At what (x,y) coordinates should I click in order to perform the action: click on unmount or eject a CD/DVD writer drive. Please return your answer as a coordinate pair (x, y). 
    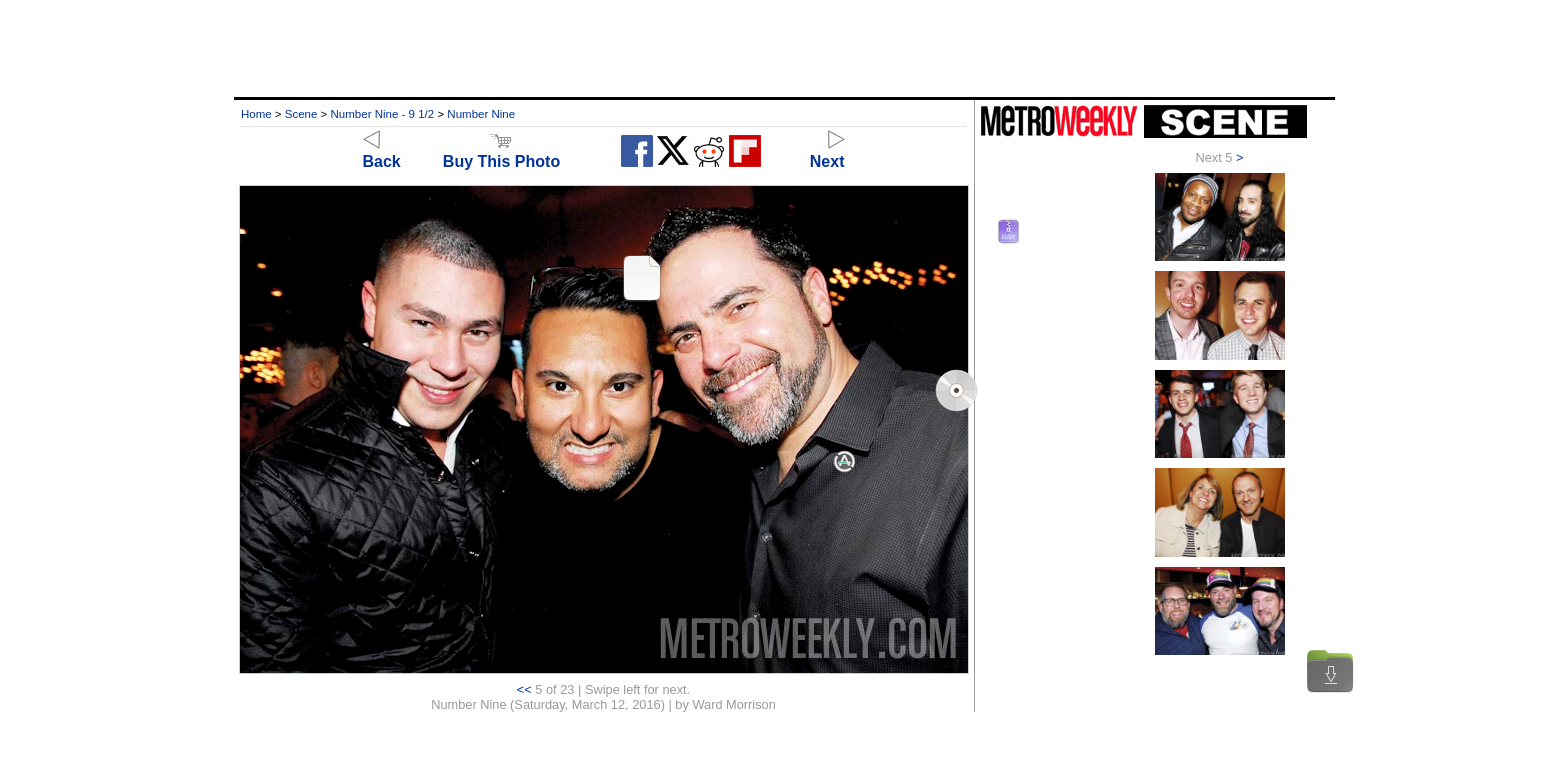
    Looking at the image, I should click on (956, 390).